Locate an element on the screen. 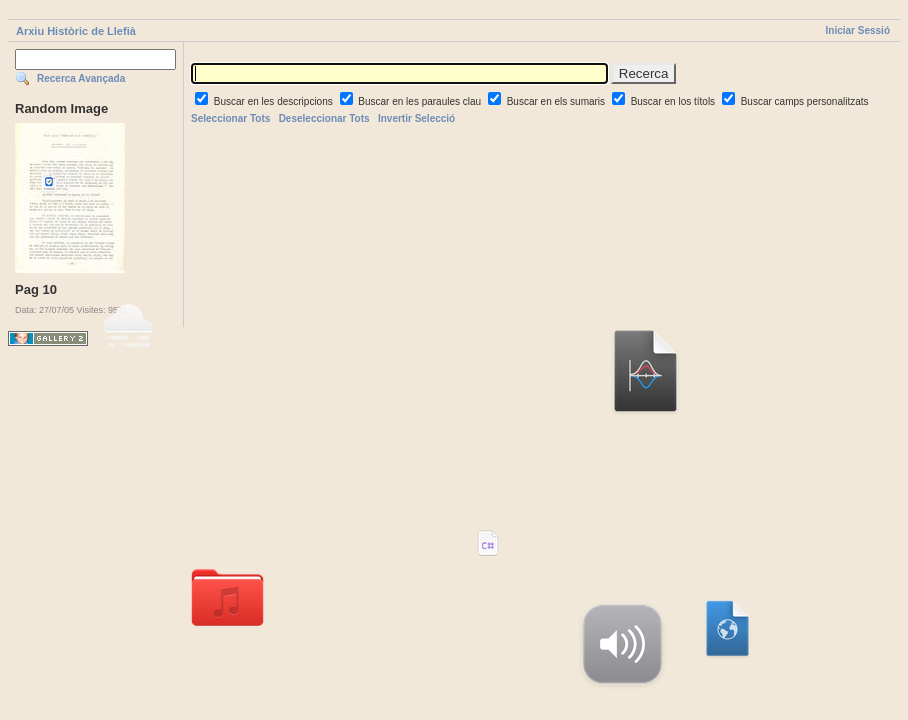 The width and height of the screenshot is (908, 720). things 3 database file or backup is located at coordinates (49, 182).